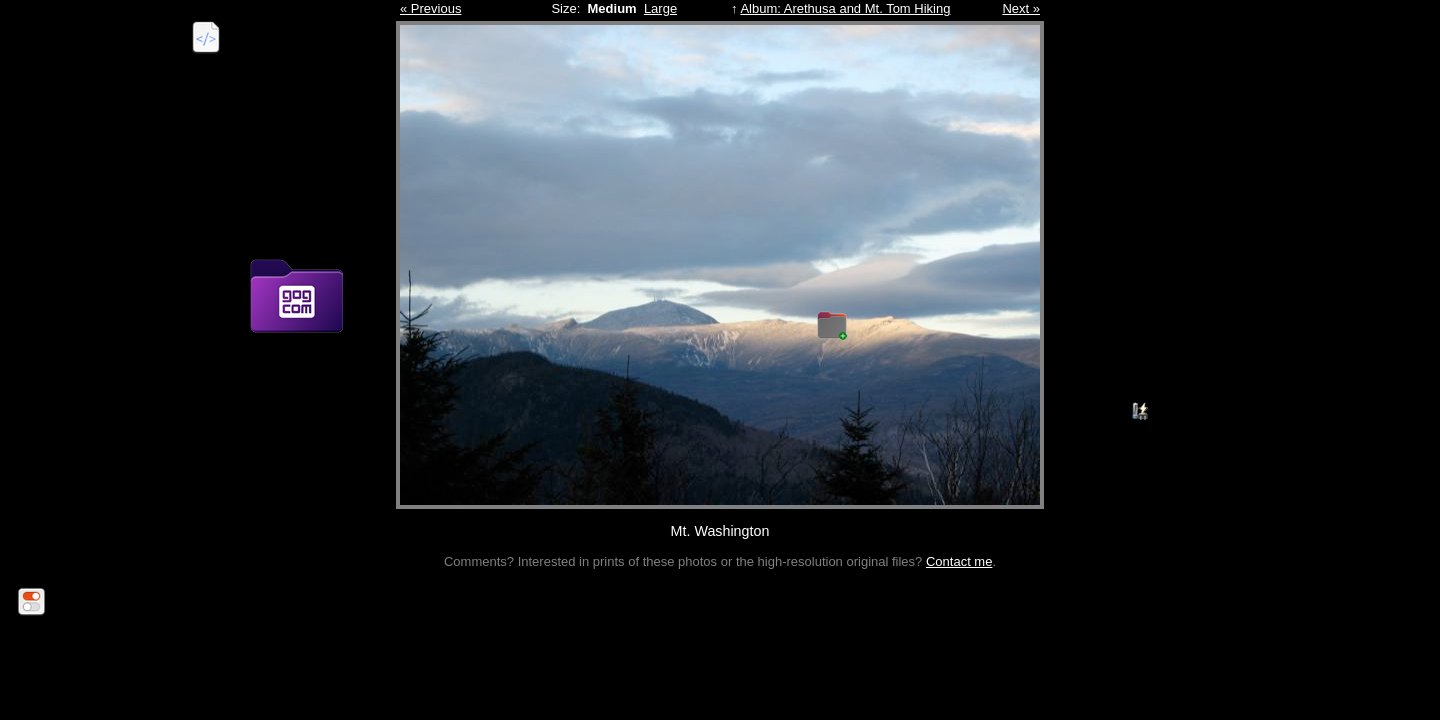  What do you see at coordinates (832, 325) in the screenshot?
I see `create a new folder` at bounding box center [832, 325].